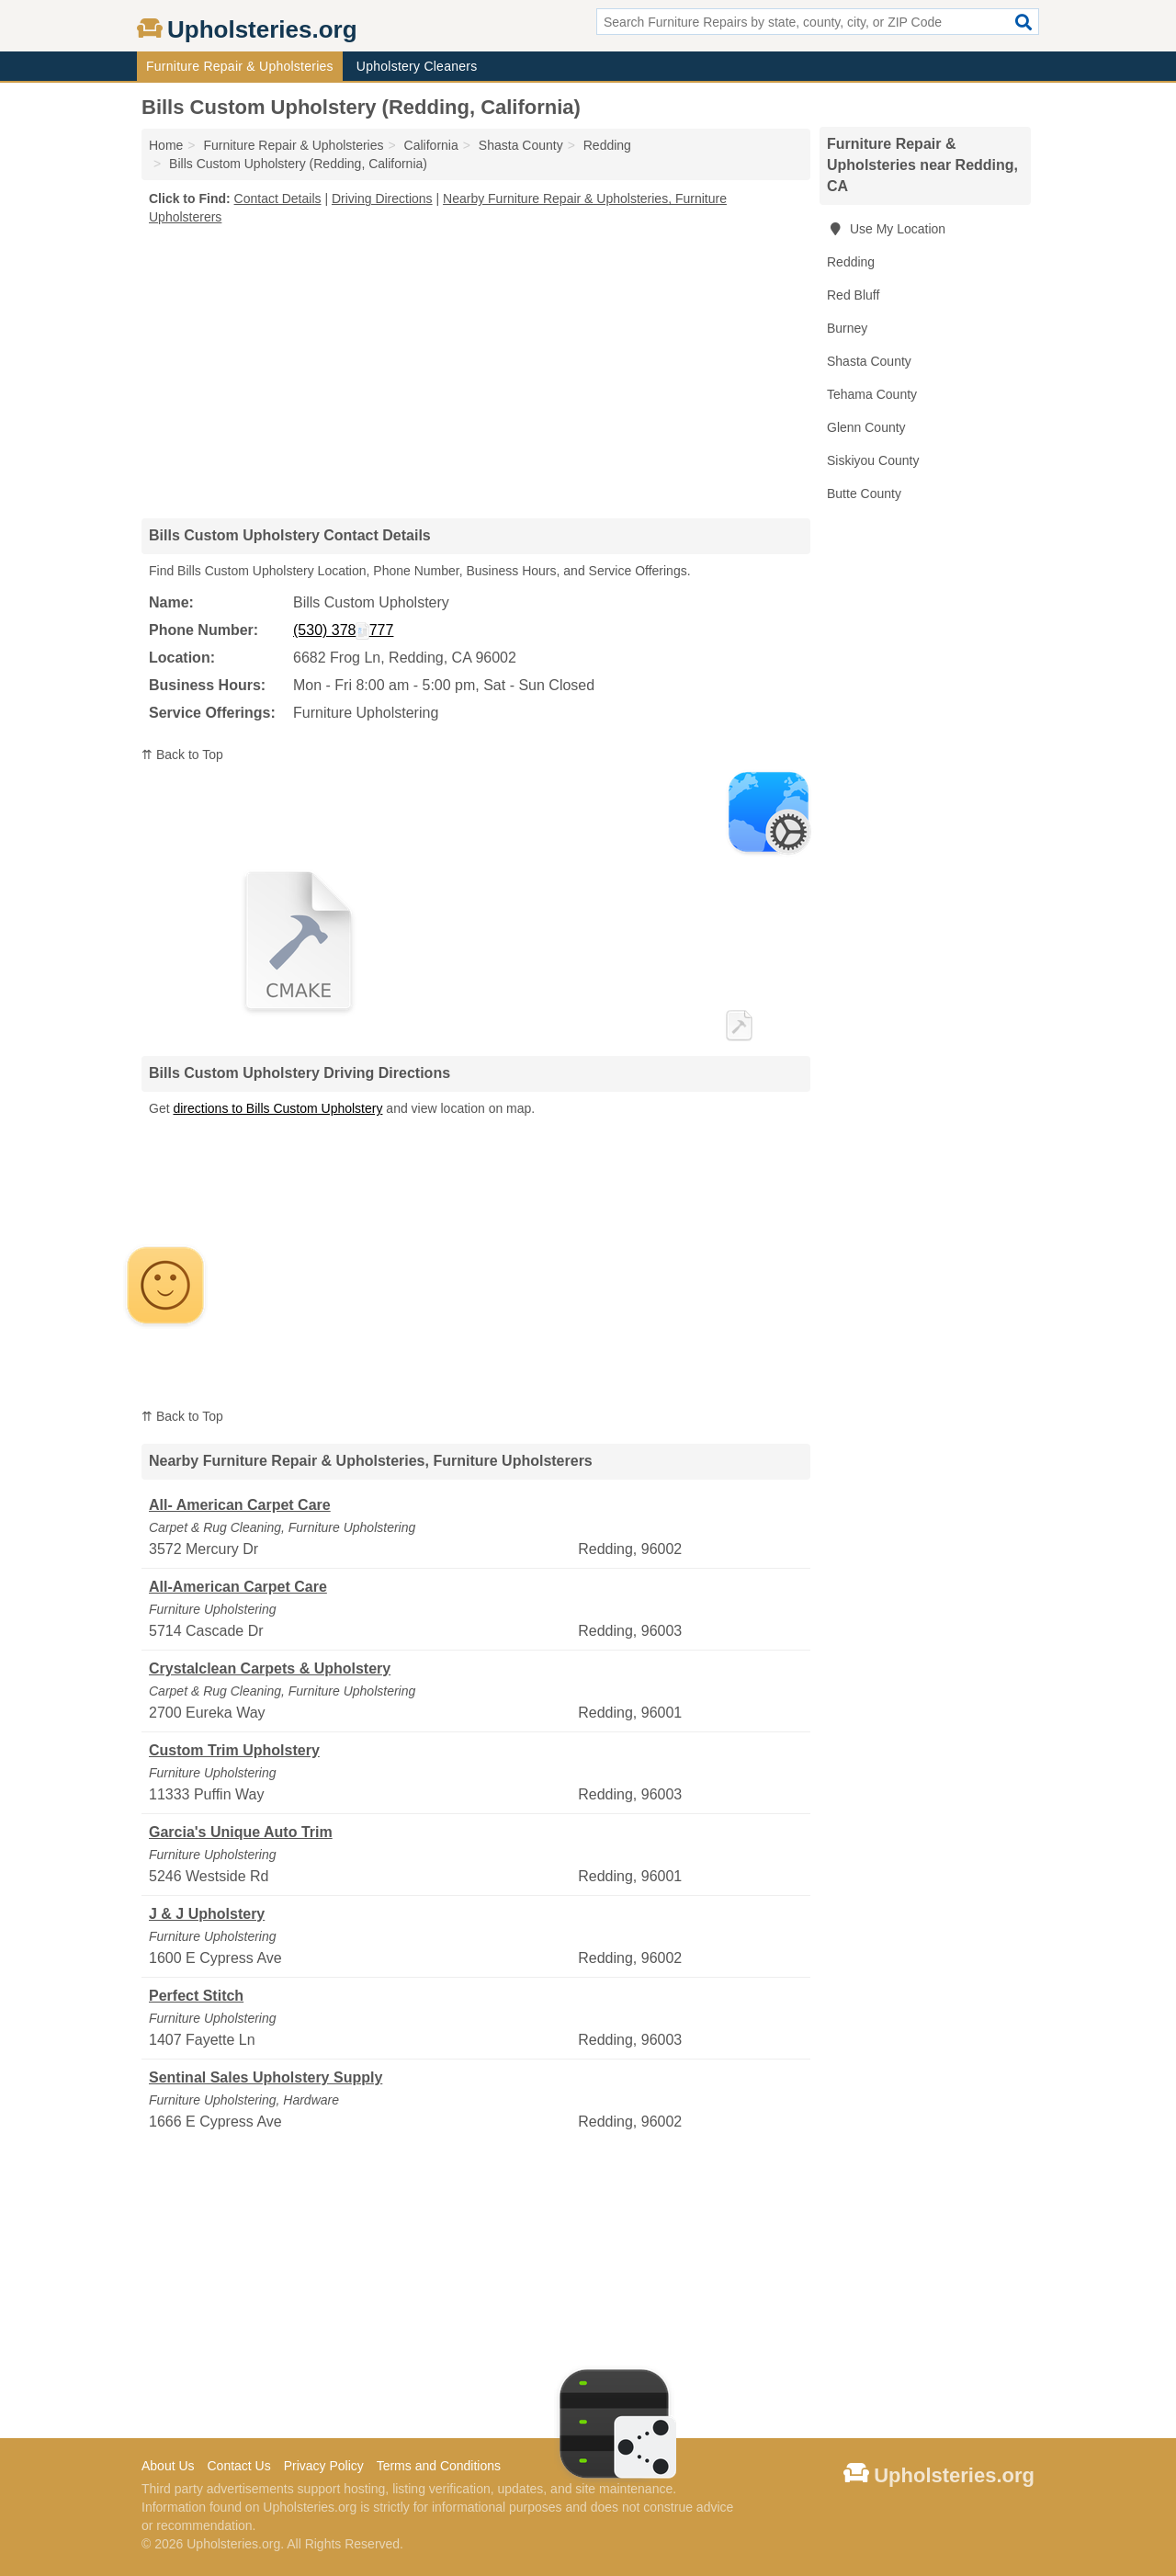  Describe the element at coordinates (768, 811) in the screenshot. I see `configure network and workgroup settings` at that location.